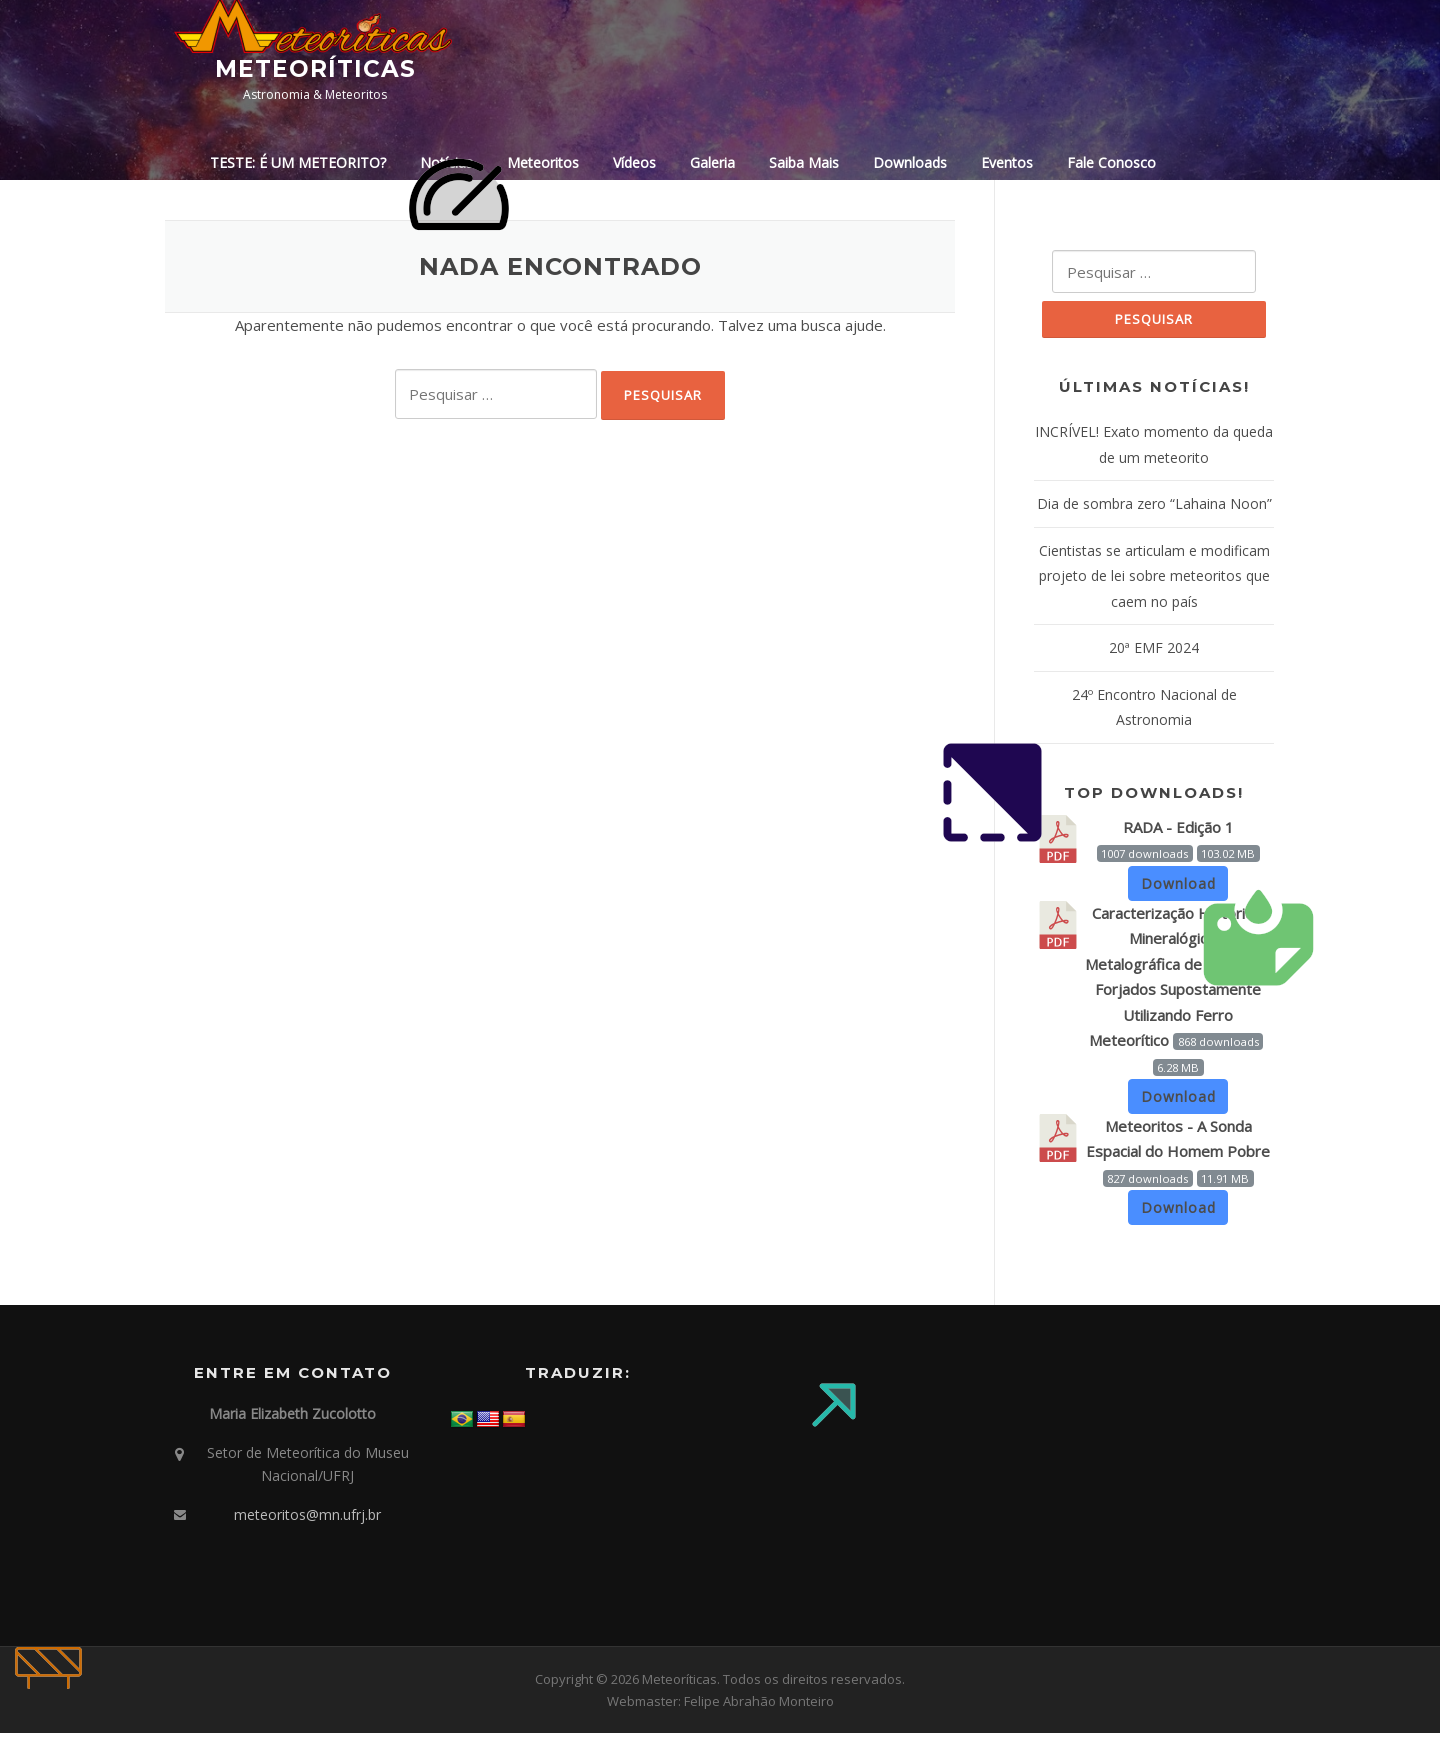 This screenshot has width=1440, height=1740. What do you see at coordinates (992, 792) in the screenshot?
I see `invert current selection` at bounding box center [992, 792].